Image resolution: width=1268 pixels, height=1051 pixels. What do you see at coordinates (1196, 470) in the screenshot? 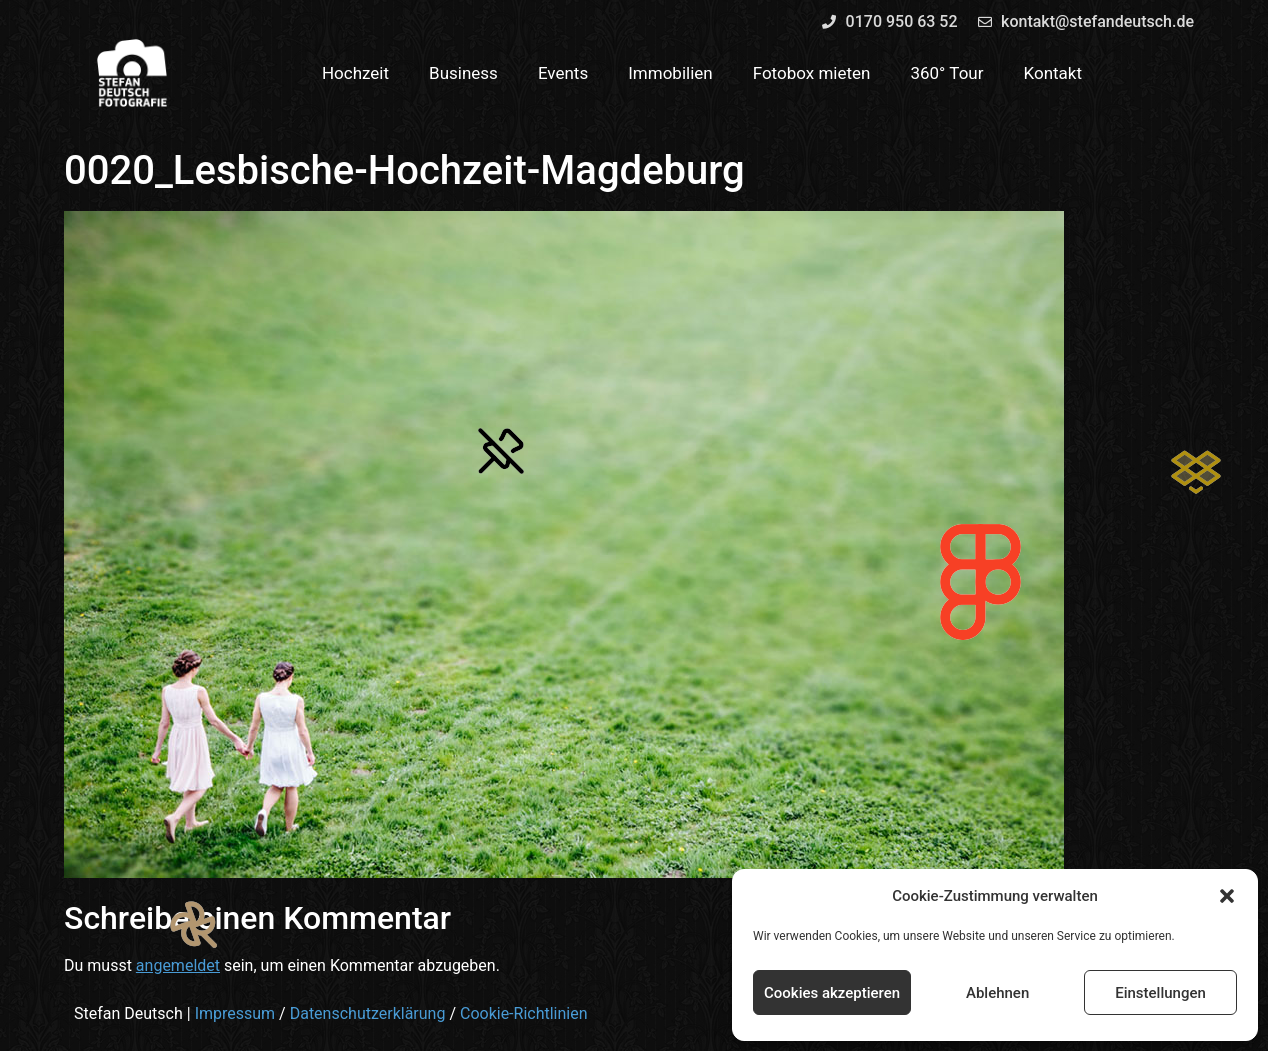
I see `access Dropbox cloud storage` at bounding box center [1196, 470].